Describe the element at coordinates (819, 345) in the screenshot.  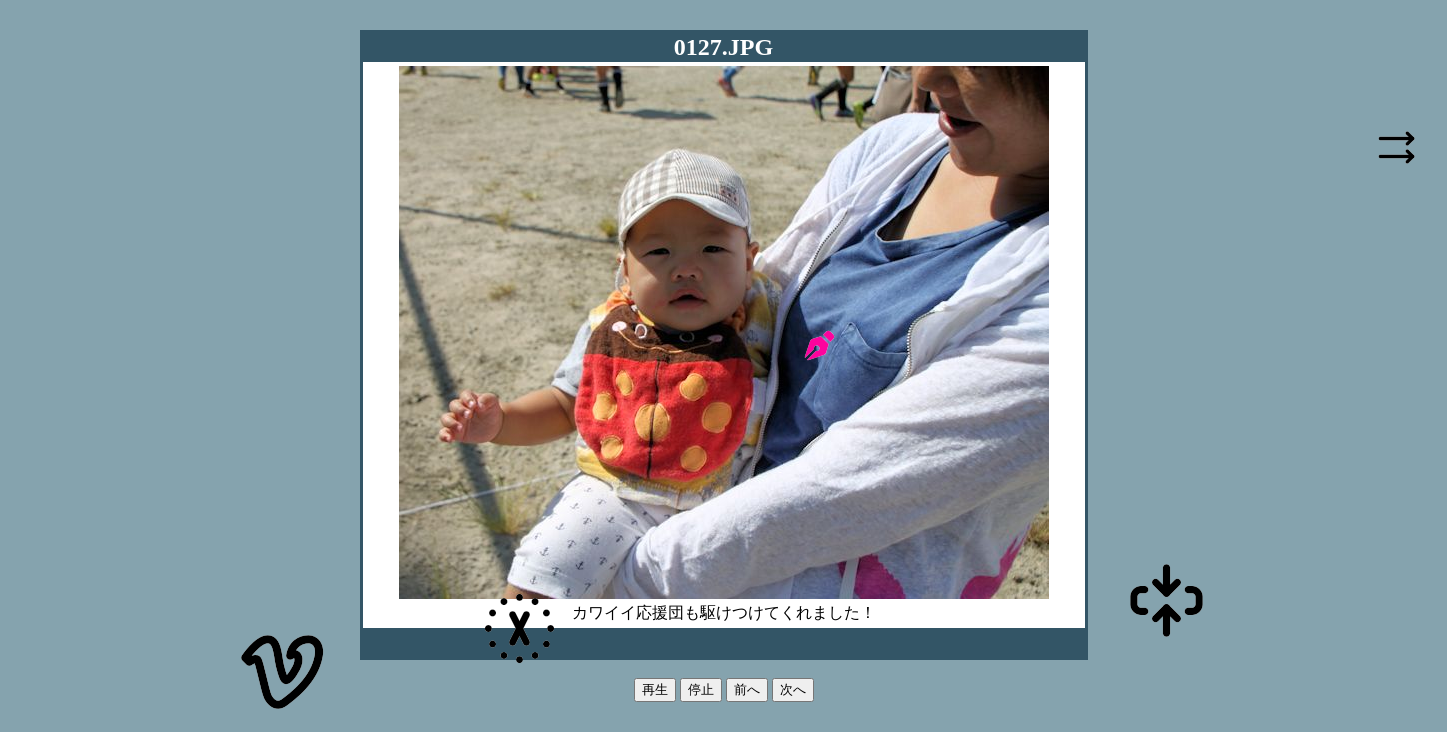
I see `access writing or editing tools` at that location.